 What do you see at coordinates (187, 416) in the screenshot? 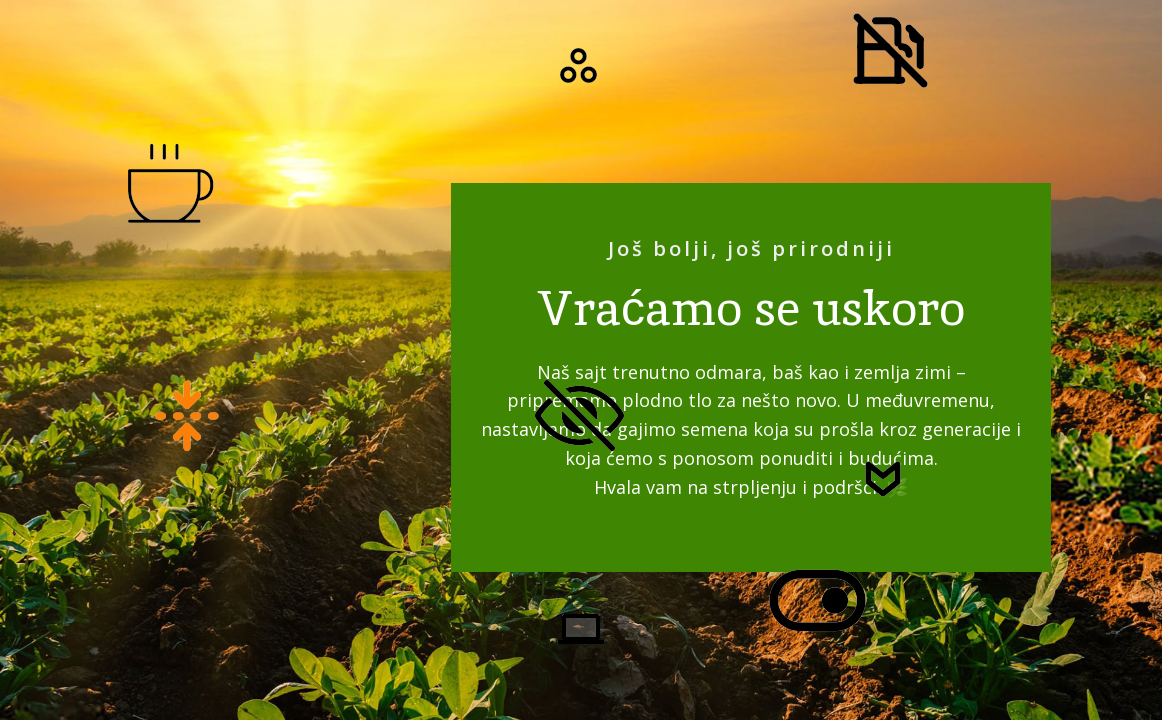
I see `collapse or fold content section` at bounding box center [187, 416].